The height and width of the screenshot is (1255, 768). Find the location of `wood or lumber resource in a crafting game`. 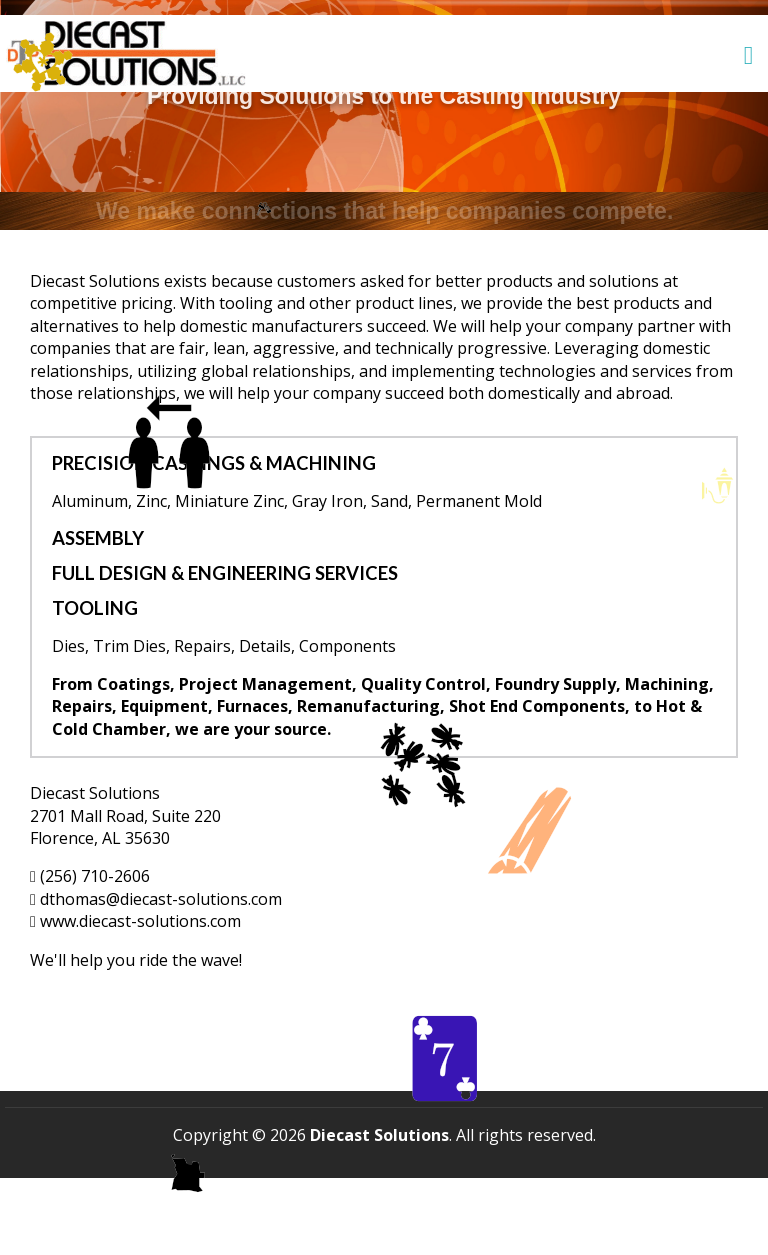

wood or lumber resource in a crafting game is located at coordinates (529, 830).